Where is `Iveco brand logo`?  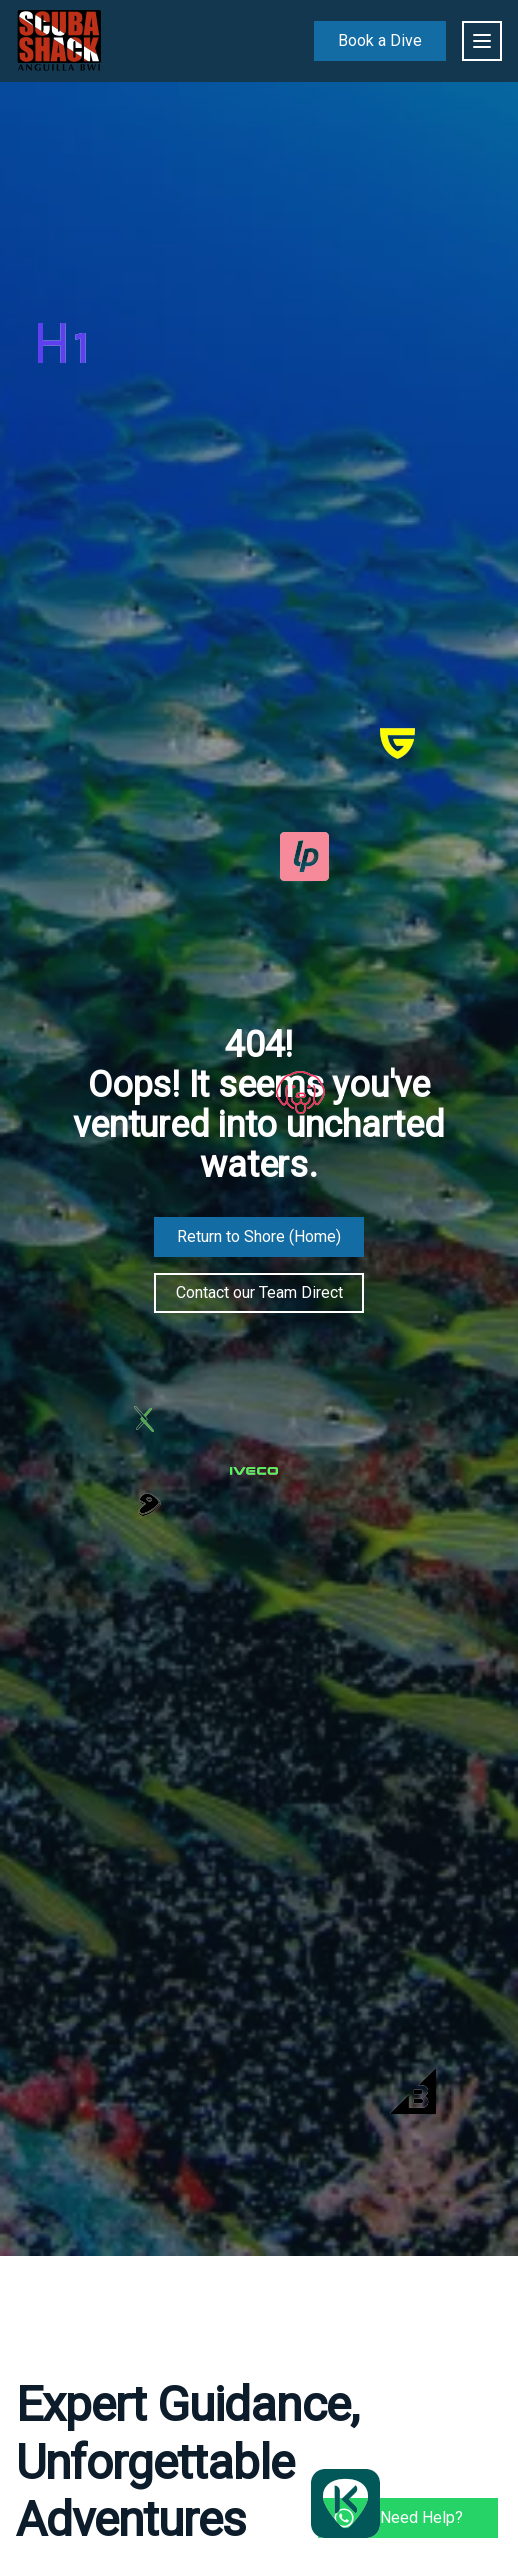 Iveco brand logo is located at coordinates (254, 1471).